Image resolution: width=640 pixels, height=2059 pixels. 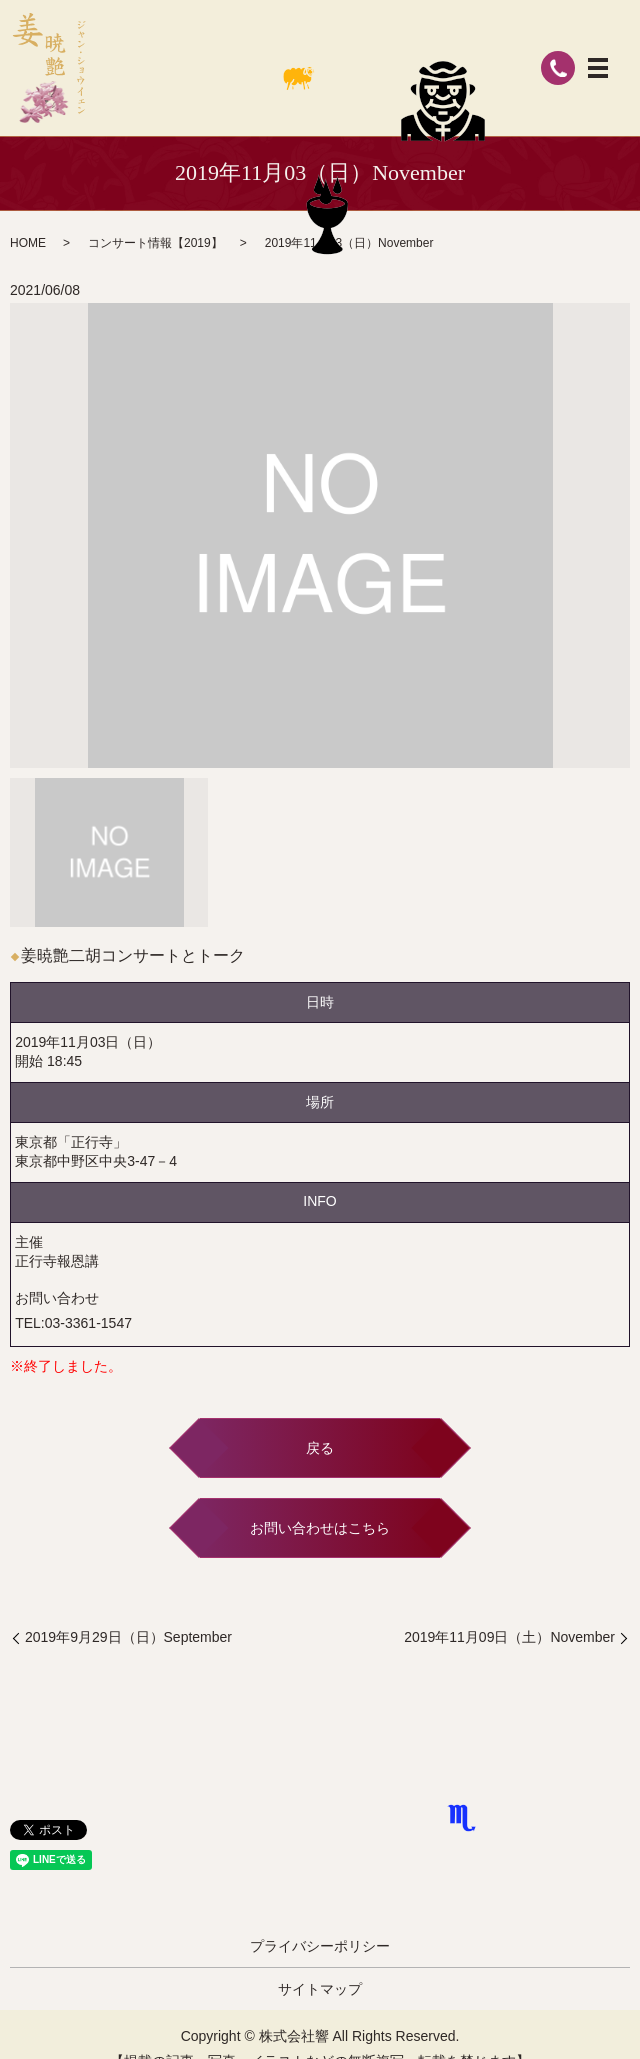 What do you see at coordinates (443, 99) in the screenshot?
I see `select monk character class` at bounding box center [443, 99].